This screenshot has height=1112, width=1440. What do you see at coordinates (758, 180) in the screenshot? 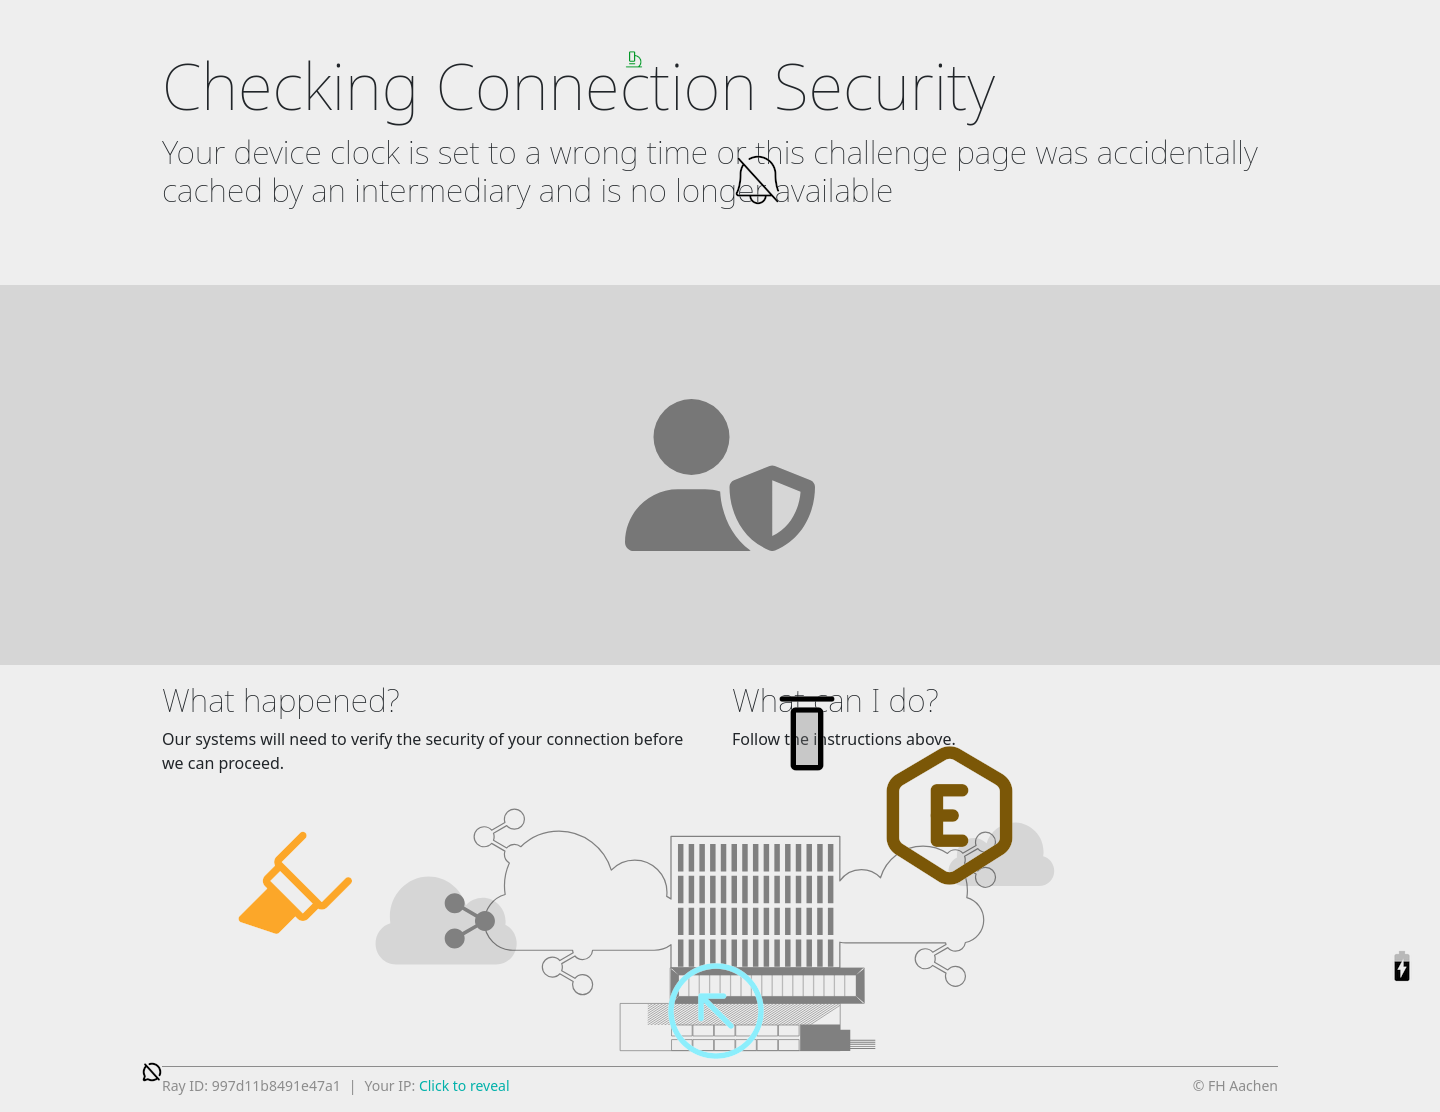
I see `mute notifications` at bounding box center [758, 180].